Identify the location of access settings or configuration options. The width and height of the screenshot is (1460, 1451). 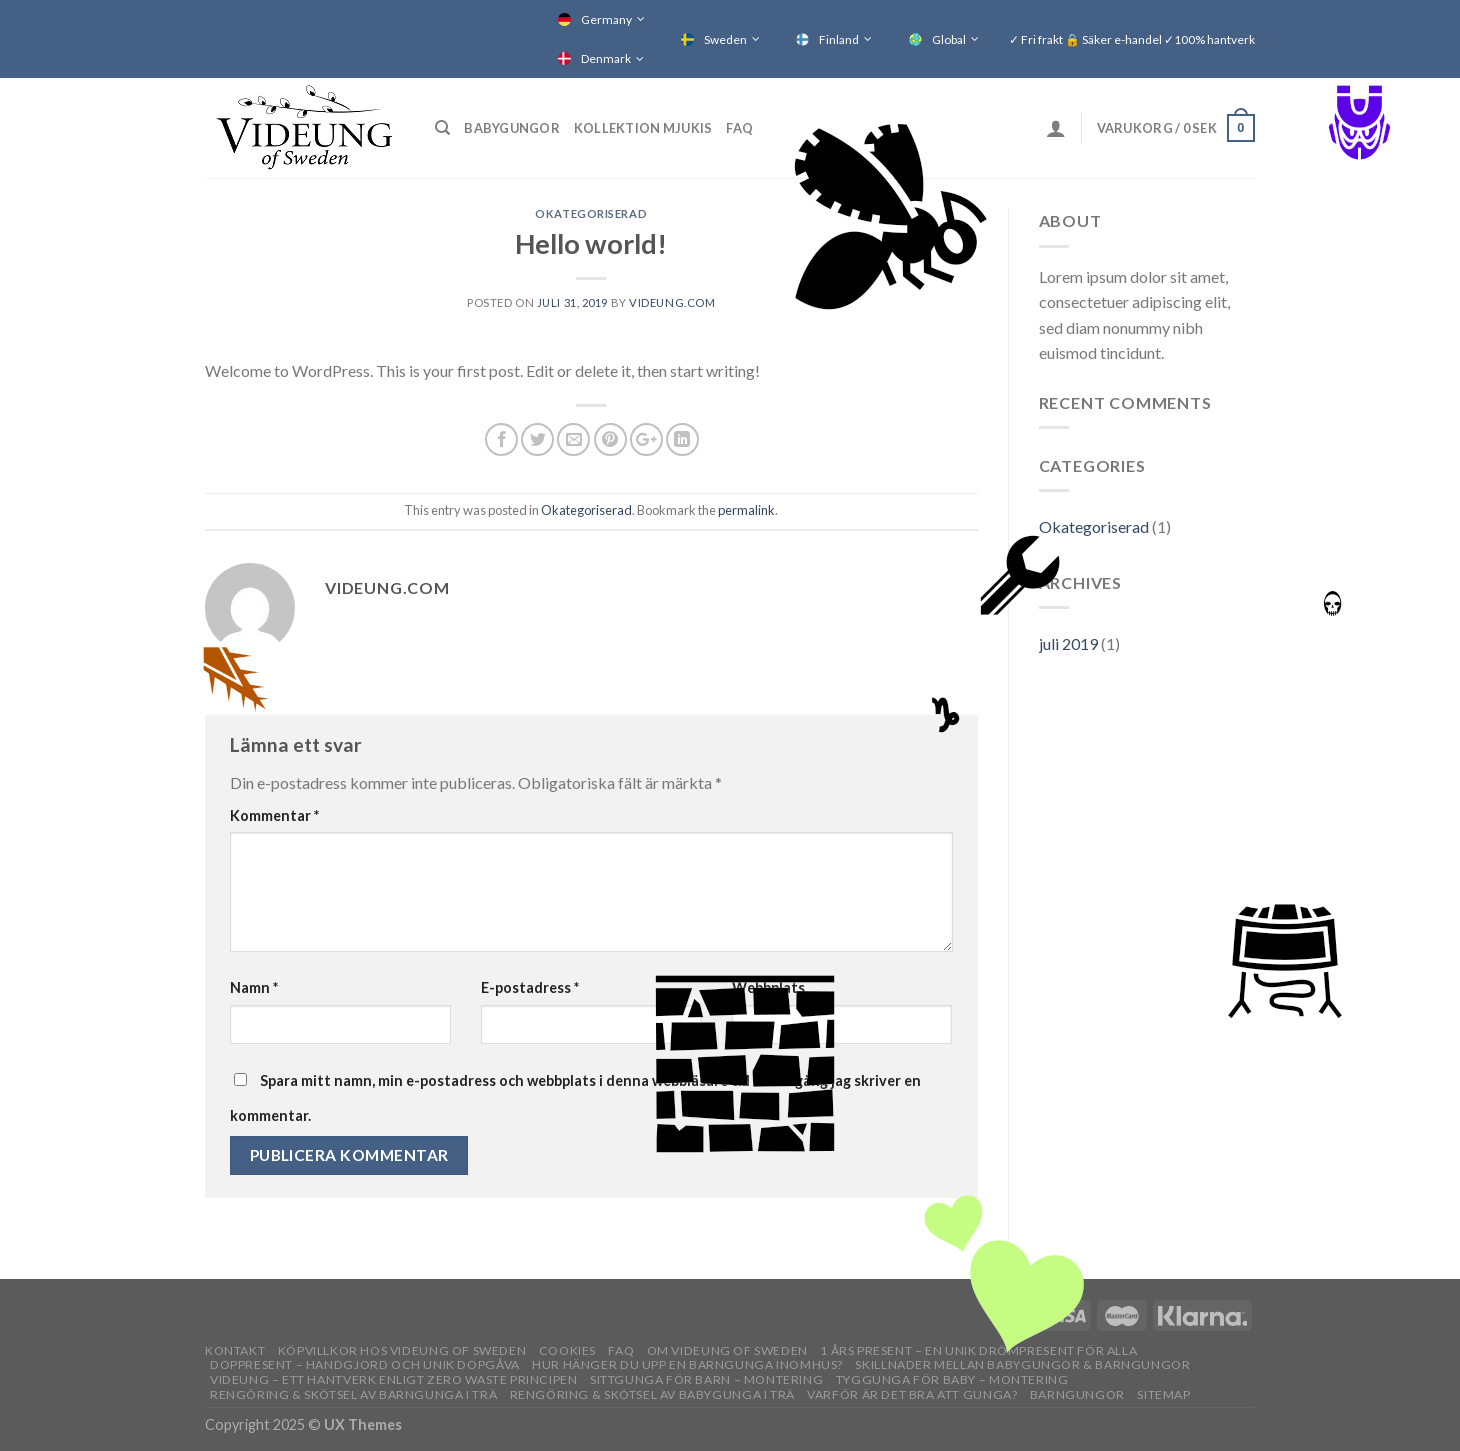
(1020, 575).